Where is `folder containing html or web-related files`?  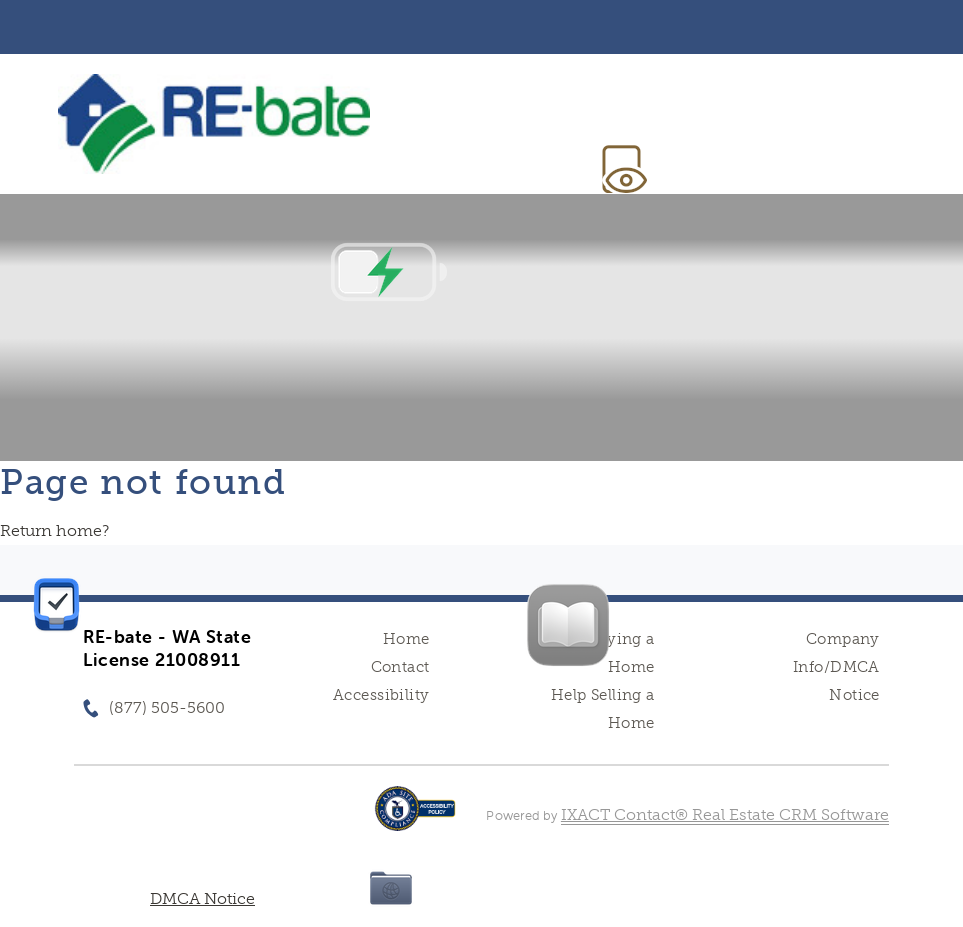 folder containing html or web-related files is located at coordinates (391, 888).